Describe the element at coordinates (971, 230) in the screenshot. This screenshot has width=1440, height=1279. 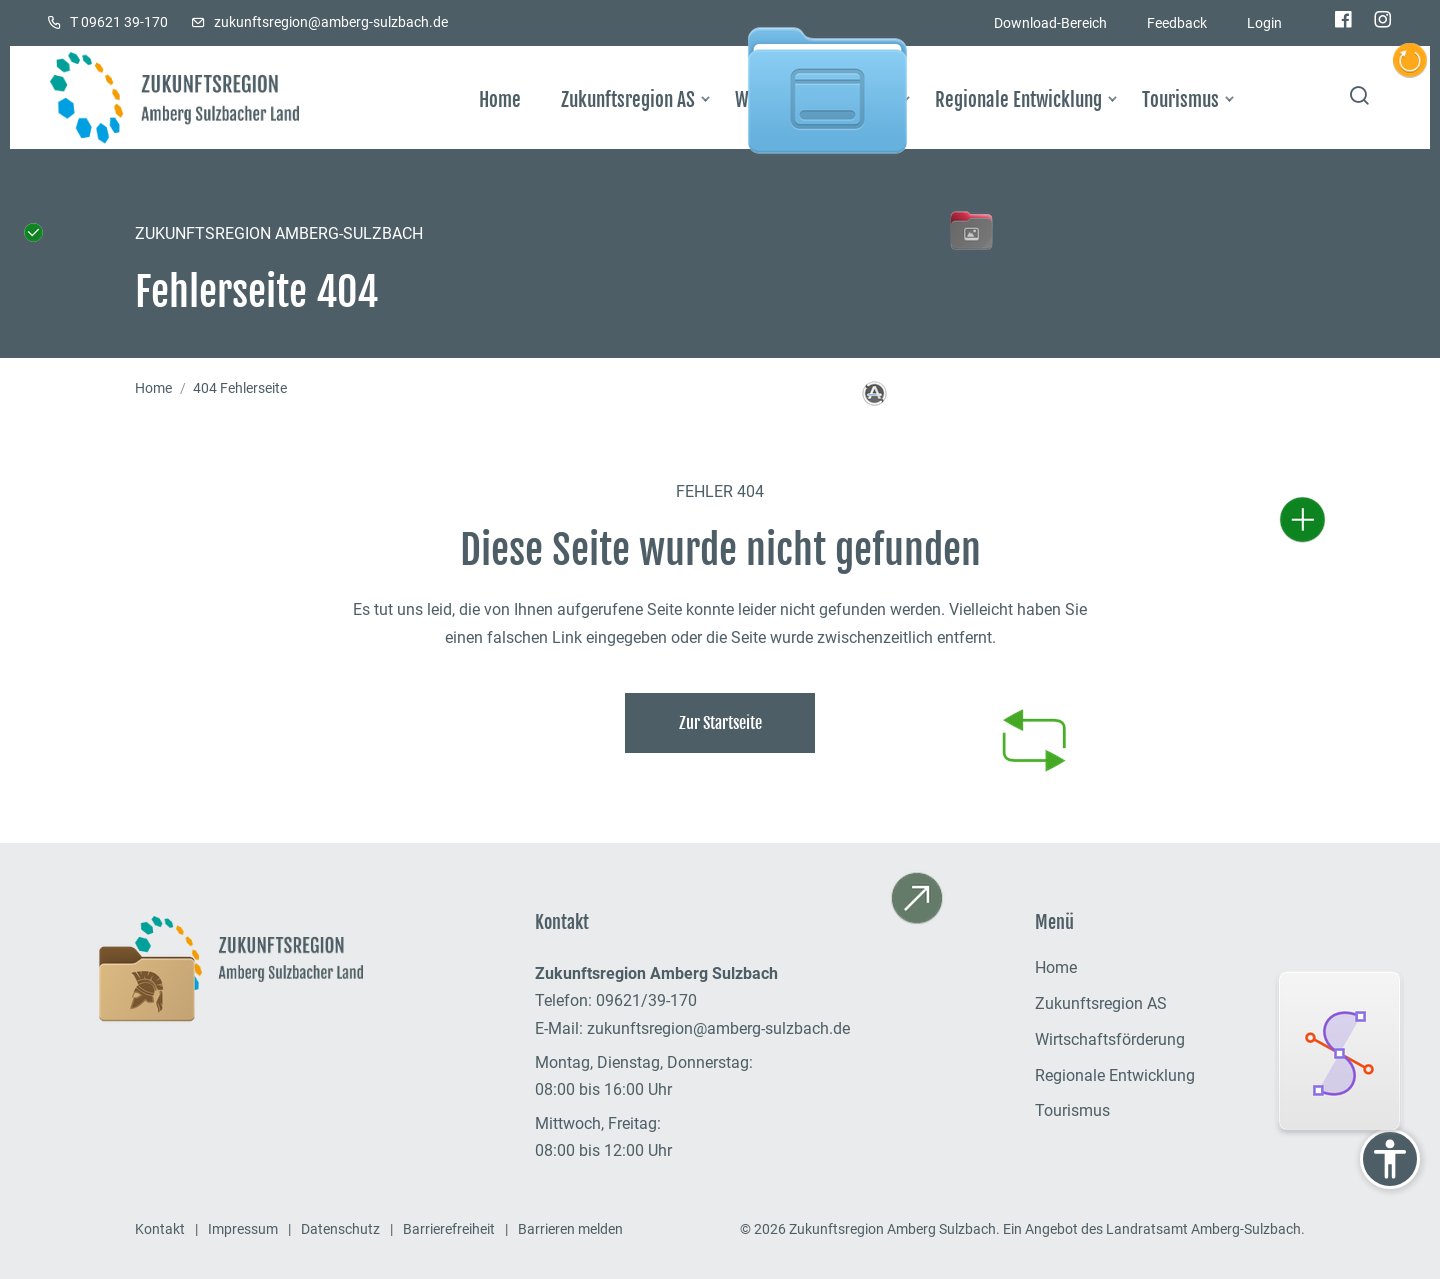
I see `open your pictures folder` at that location.